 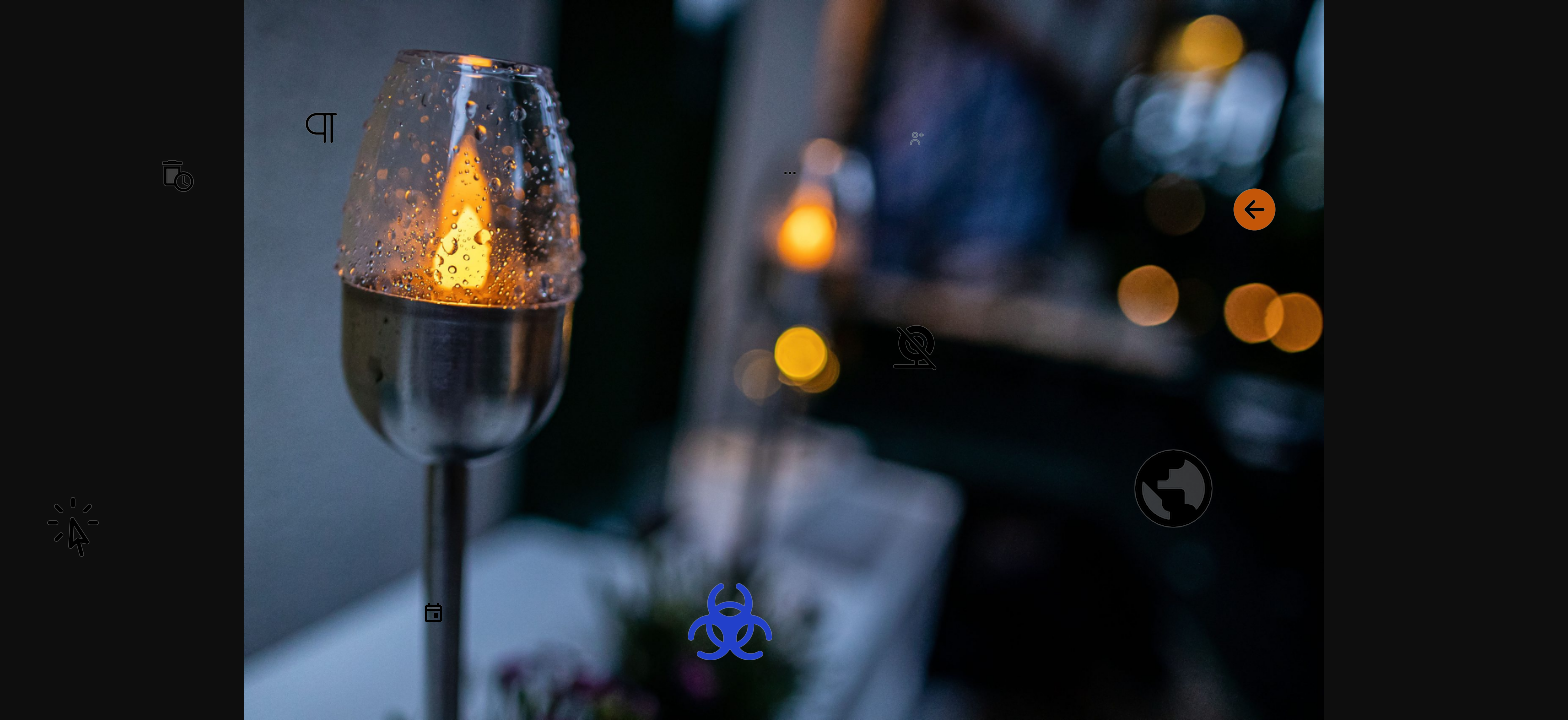 What do you see at coordinates (916, 138) in the screenshot?
I see `add a new contact` at bounding box center [916, 138].